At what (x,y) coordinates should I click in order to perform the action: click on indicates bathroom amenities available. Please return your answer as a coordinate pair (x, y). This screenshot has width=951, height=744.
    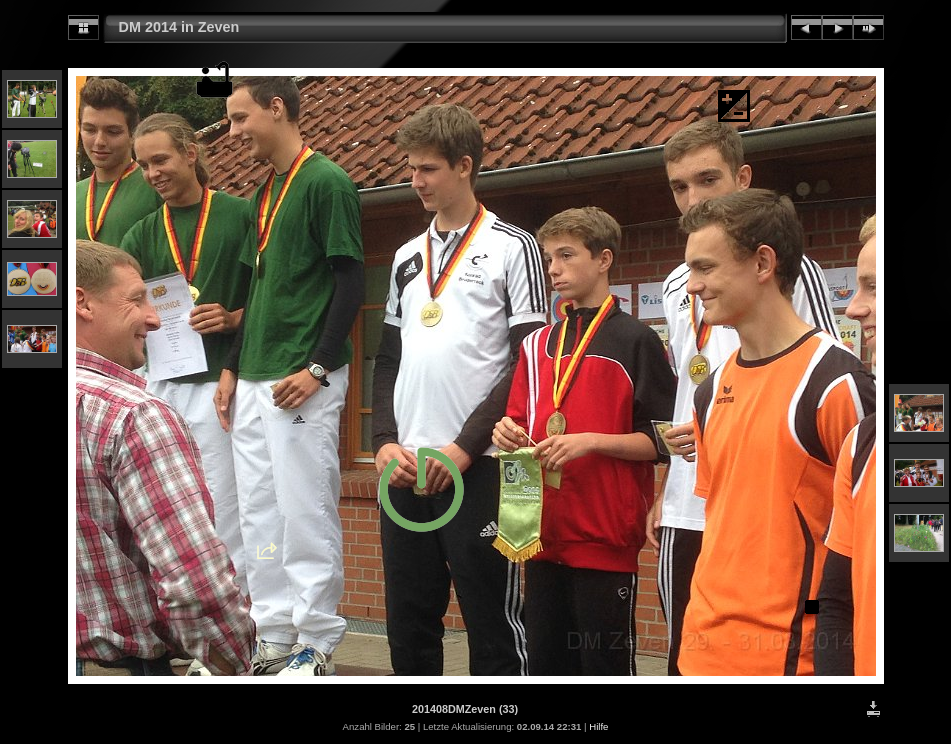
    Looking at the image, I should click on (214, 79).